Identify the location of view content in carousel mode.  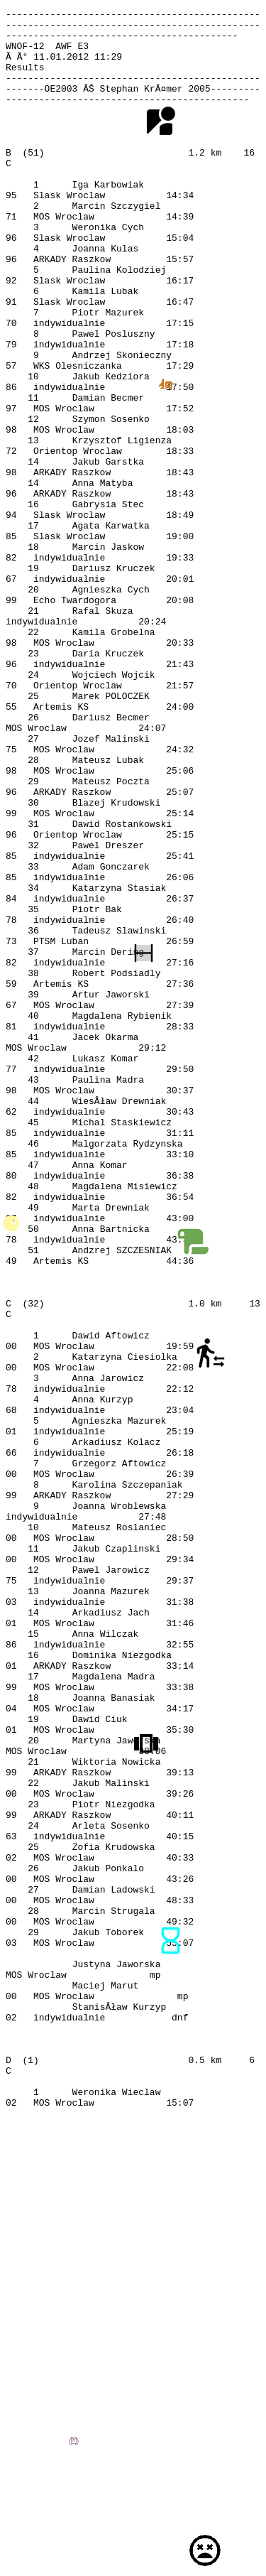
(146, 1744).